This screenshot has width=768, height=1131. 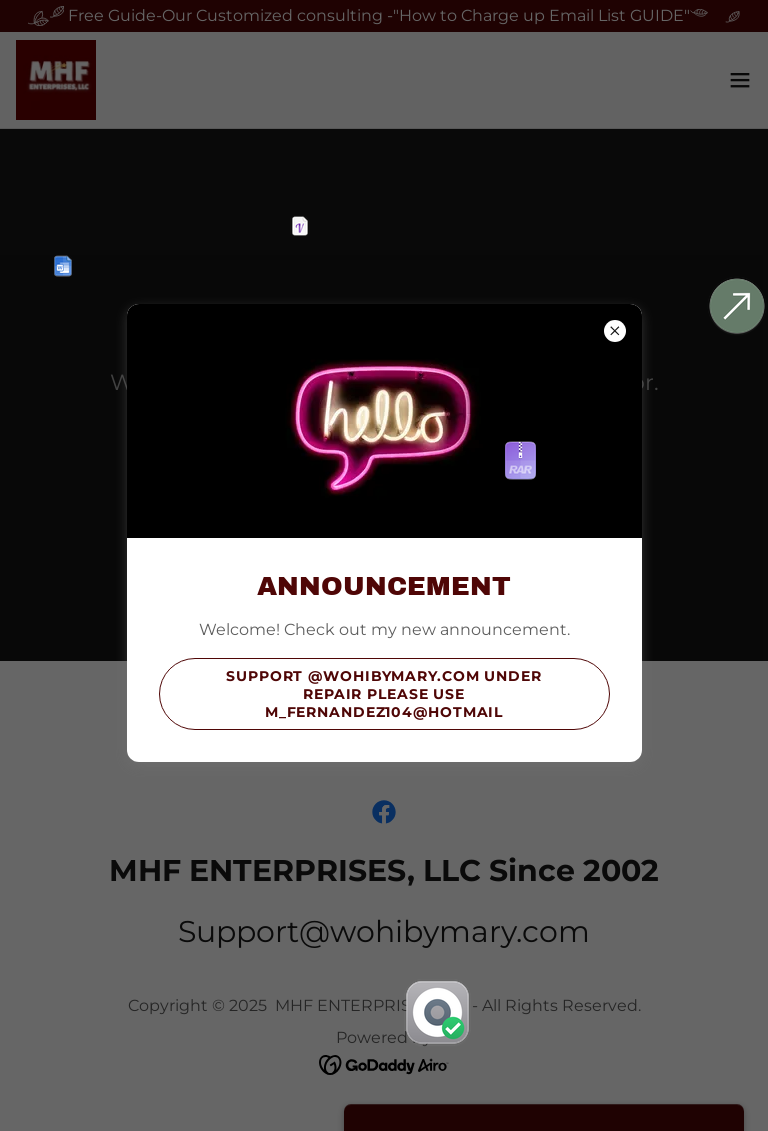 What do you see at coordinates (300, 226) in the screenshot?
I see `vala source code file` at bounding box center [300, 226].